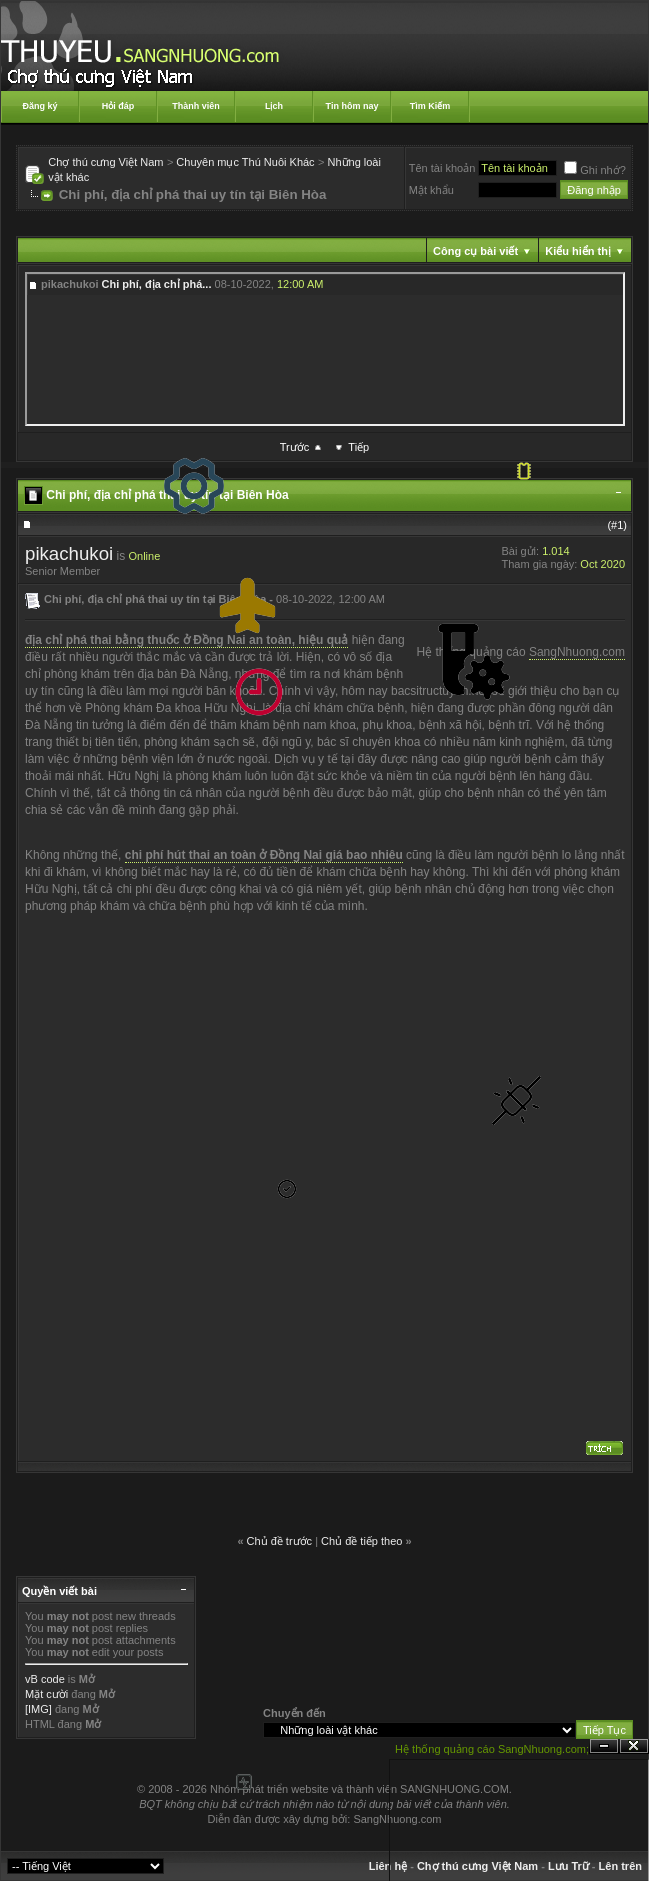 The height and width of the screenshot is (1881, 649). Describe the element at coordinates (194, 486) in the screenshot. I see `access settings or preferences` at that location.